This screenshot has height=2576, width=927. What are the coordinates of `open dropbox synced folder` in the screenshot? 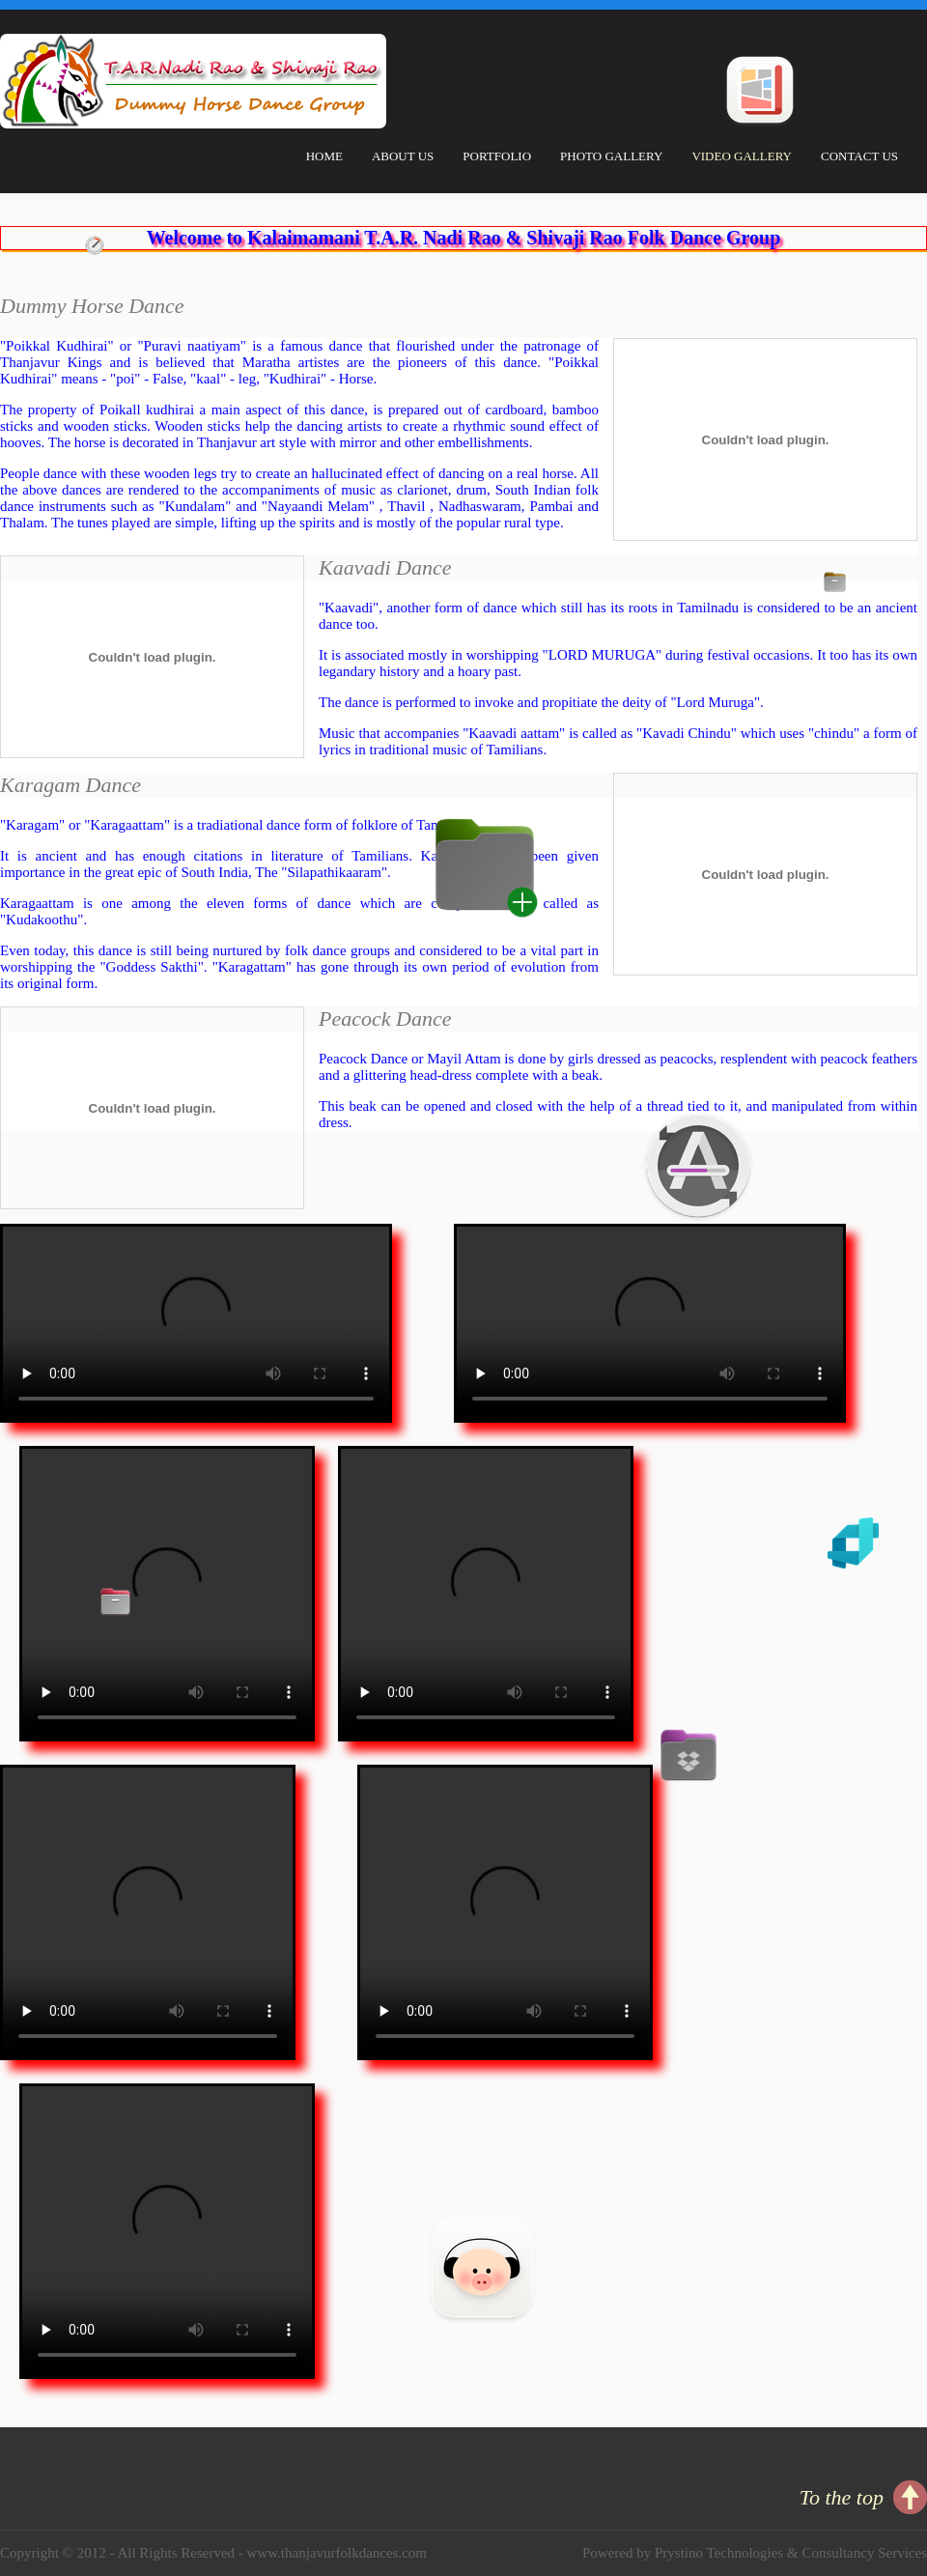 It's located at (688, 1755).